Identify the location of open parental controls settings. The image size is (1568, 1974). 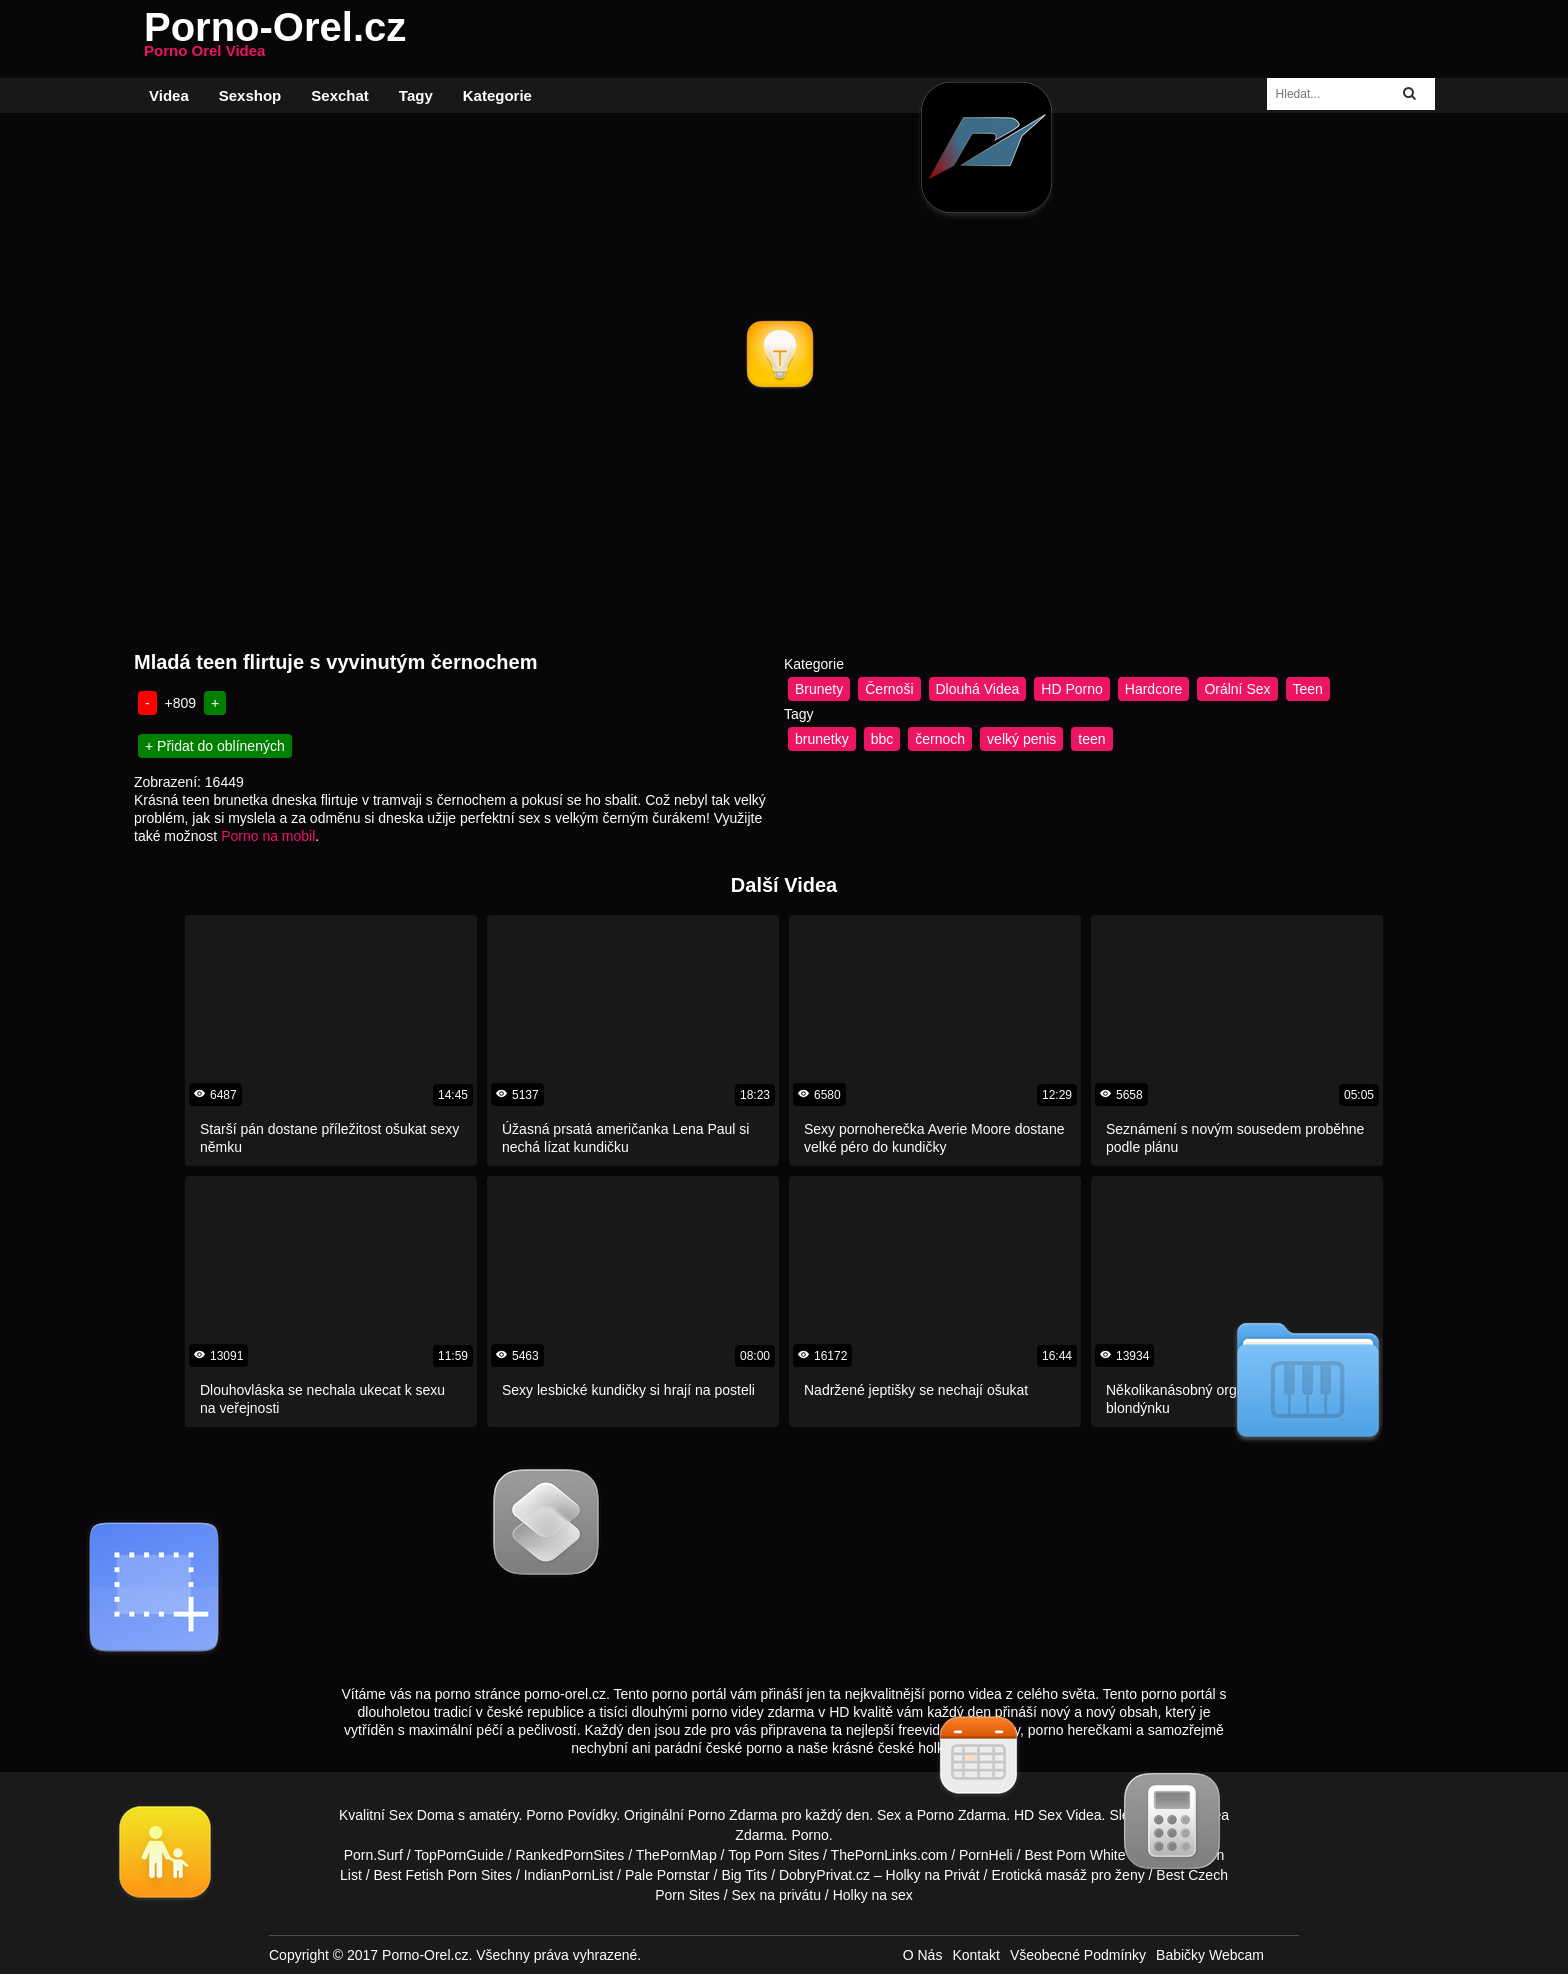
(165, 1852).